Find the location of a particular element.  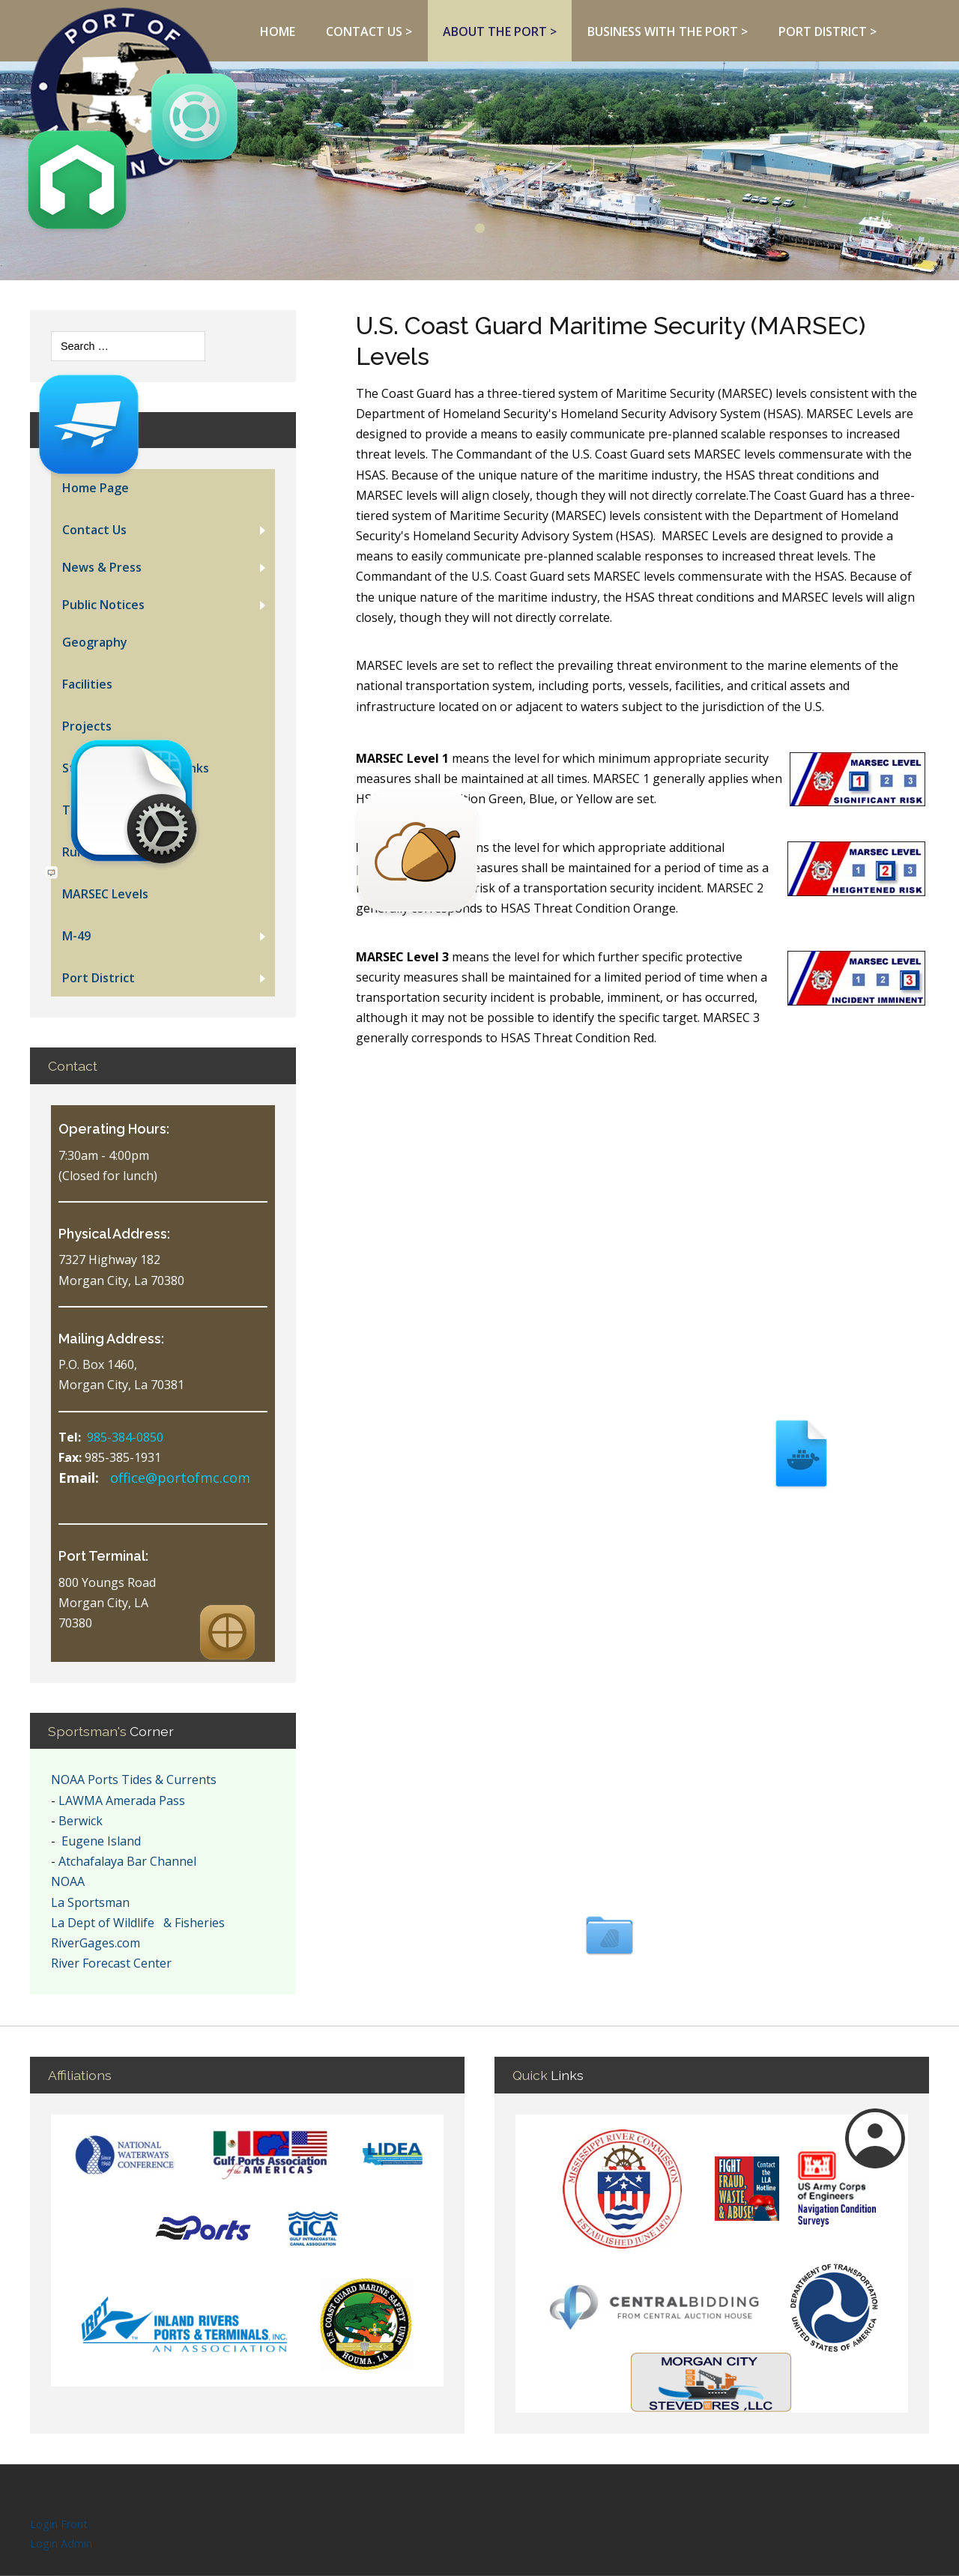

open blockbench 3d modeling application is located at coordinates (88, 424).